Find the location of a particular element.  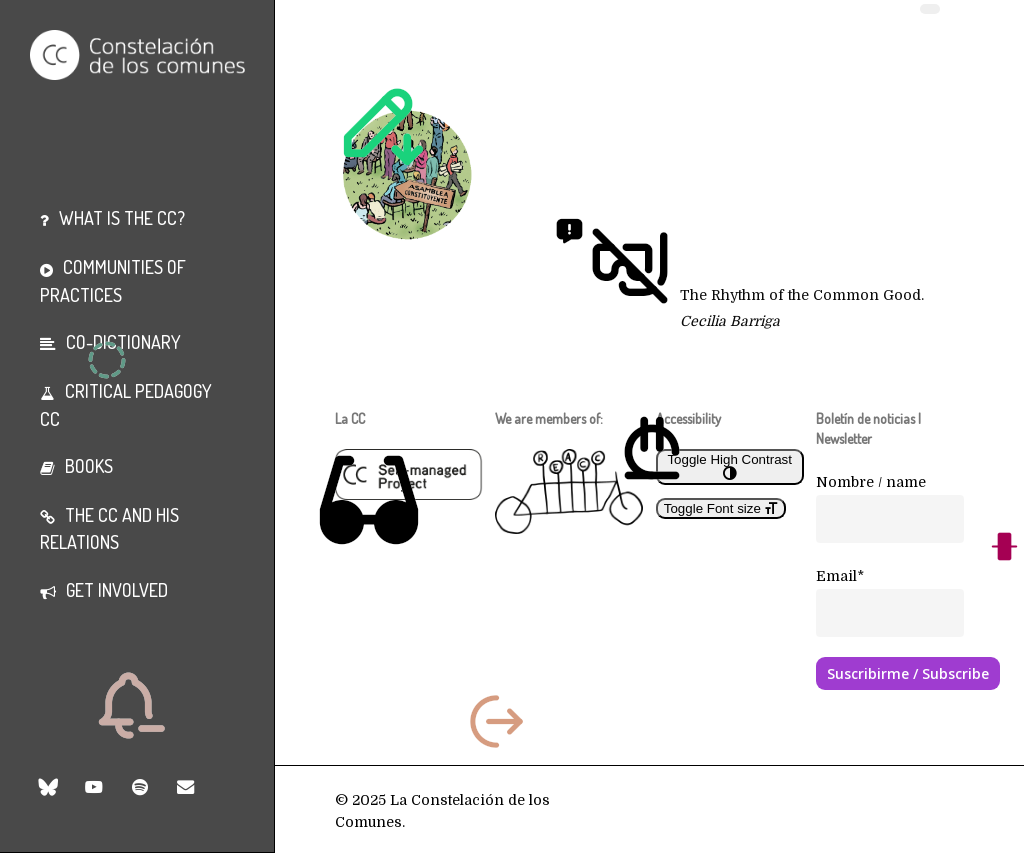

disable scuba or diving mode is located at coordinates (630, 266).